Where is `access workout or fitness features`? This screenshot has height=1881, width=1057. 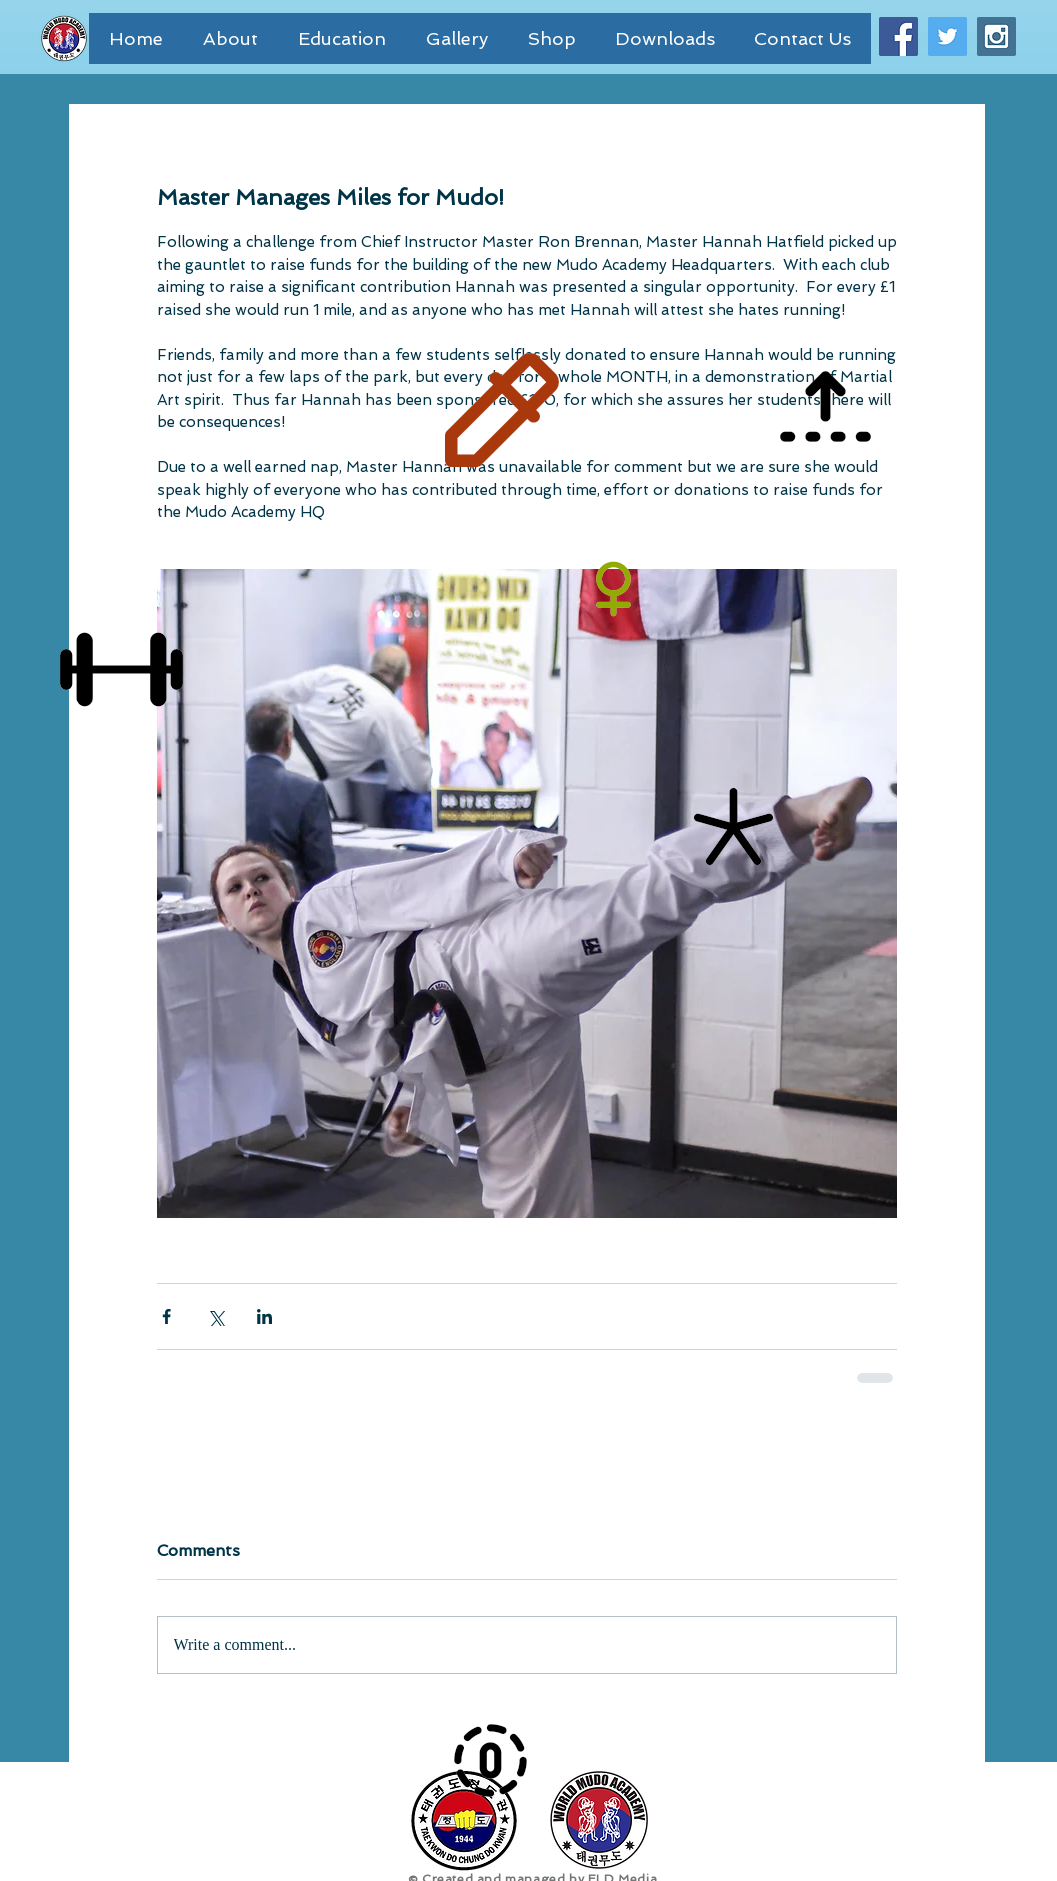 access workout or fitness features is located at coordinates (121, 669).